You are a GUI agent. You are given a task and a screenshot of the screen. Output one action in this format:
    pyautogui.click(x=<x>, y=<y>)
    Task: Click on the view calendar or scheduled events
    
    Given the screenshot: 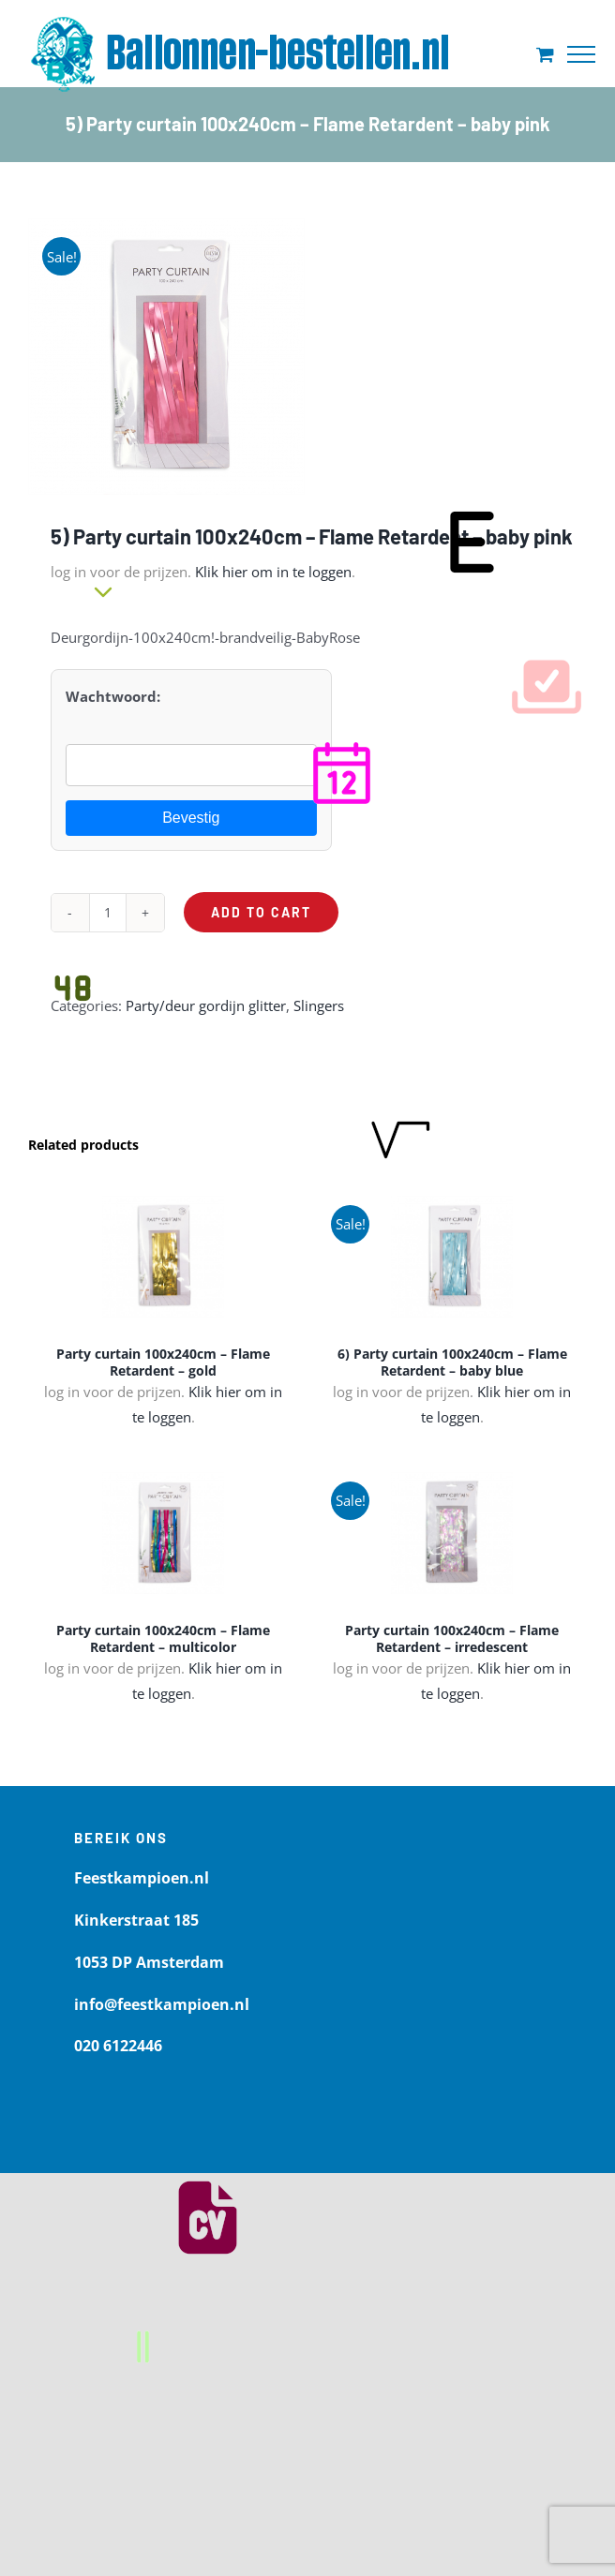 What is the action you would take?
    pyautogui.click(x=341, y=775)
    